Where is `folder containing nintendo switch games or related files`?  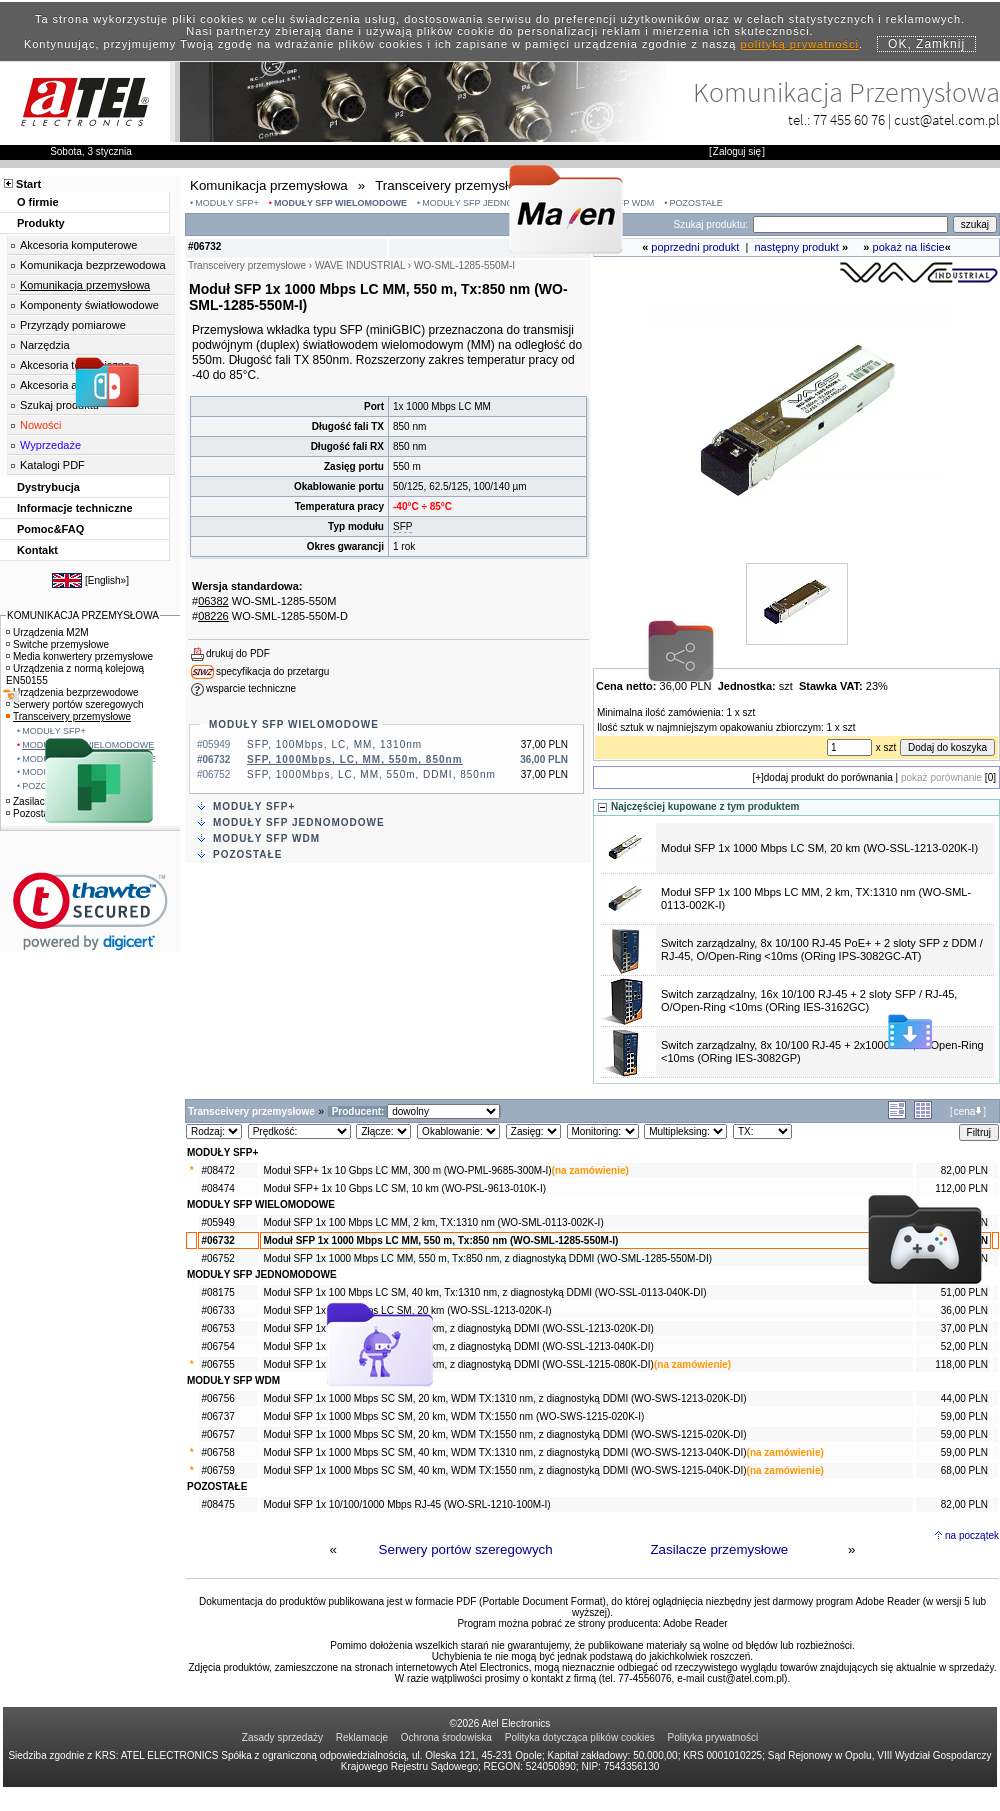 folder containing nintendo switch games or related files is located at coordinates (107, 384).